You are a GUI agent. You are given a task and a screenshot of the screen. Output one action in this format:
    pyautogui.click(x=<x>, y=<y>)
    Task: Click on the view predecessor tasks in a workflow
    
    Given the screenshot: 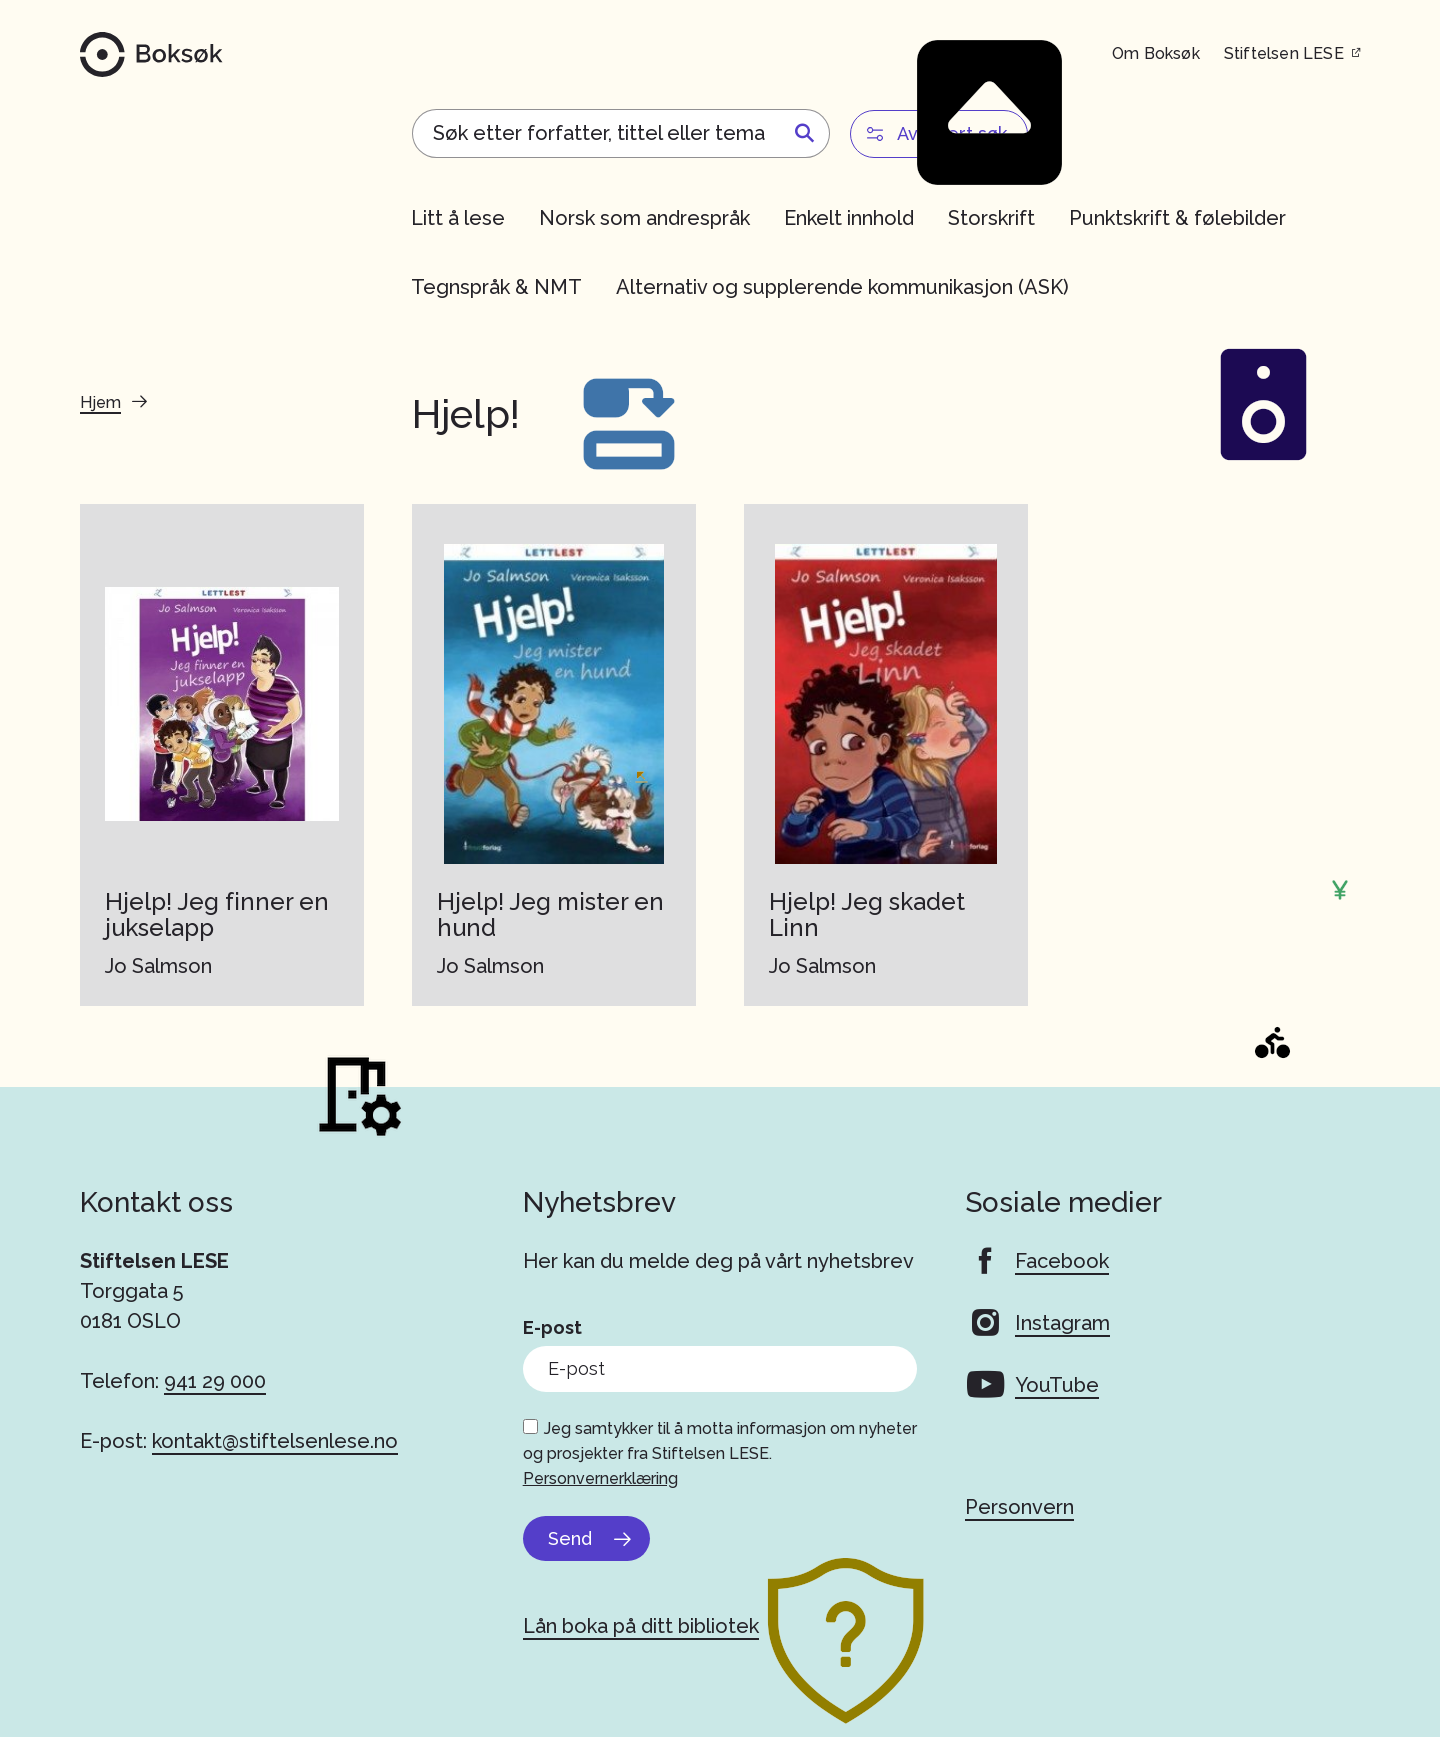 What is the action you would take?
    pyautogui.click(x=629, y=424)
    